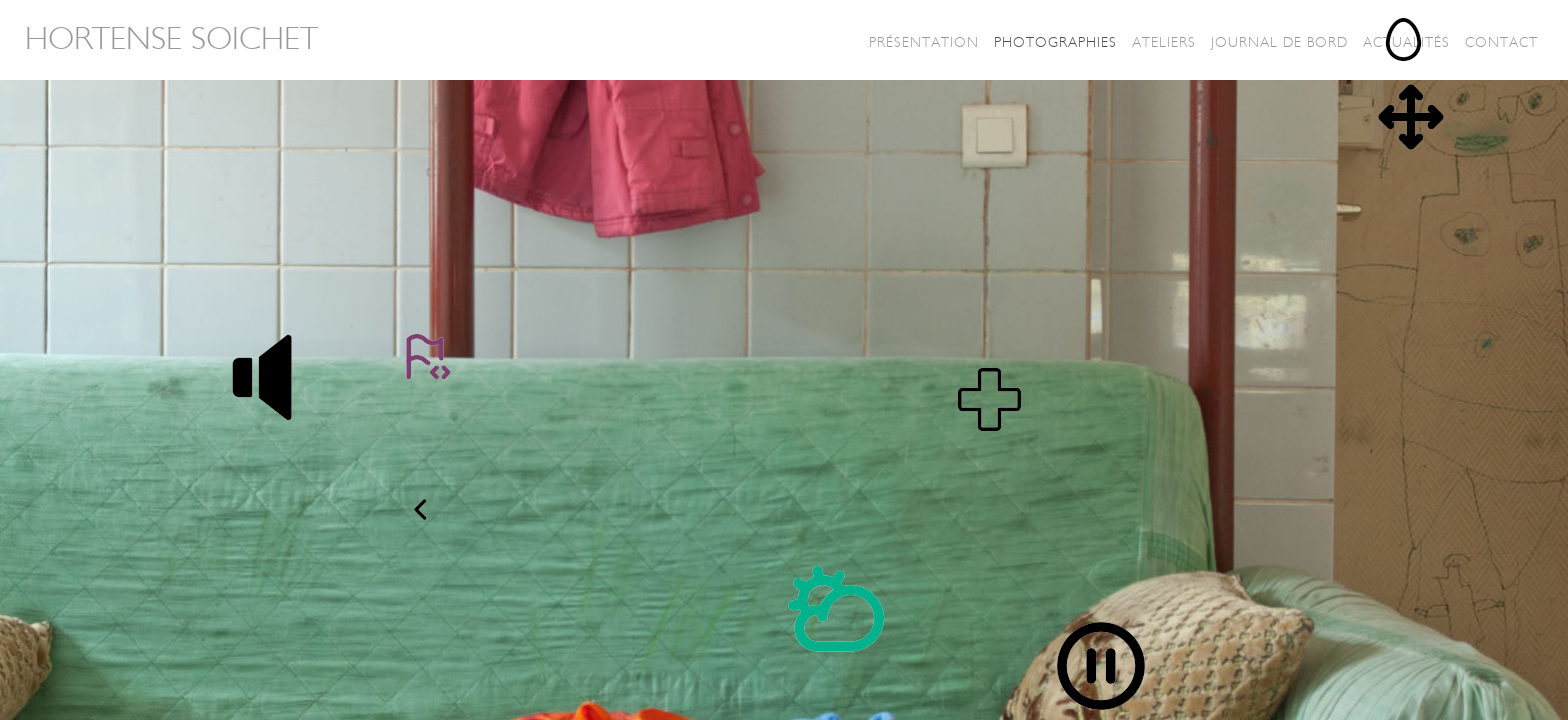  What do you see at coordinates (1403, 39) in the screenshot?
I see `indicates breakfast or food-related content` at bounding box center [1403, 39].